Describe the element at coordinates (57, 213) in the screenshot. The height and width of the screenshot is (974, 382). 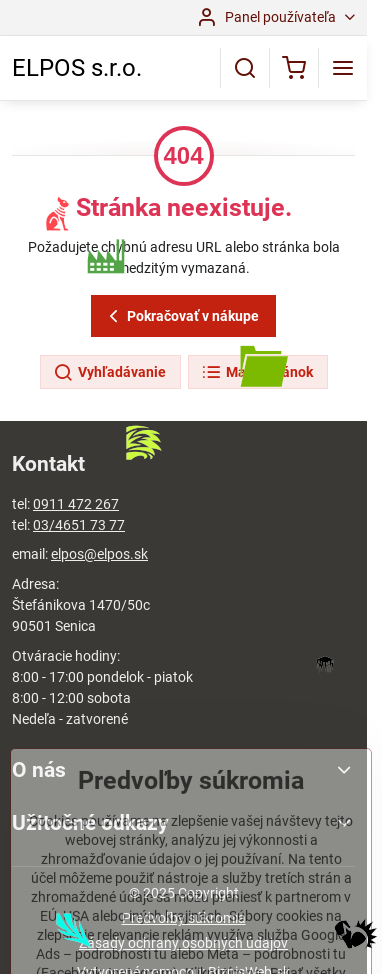
I see `access Egyptian mythology content or games` at that location.